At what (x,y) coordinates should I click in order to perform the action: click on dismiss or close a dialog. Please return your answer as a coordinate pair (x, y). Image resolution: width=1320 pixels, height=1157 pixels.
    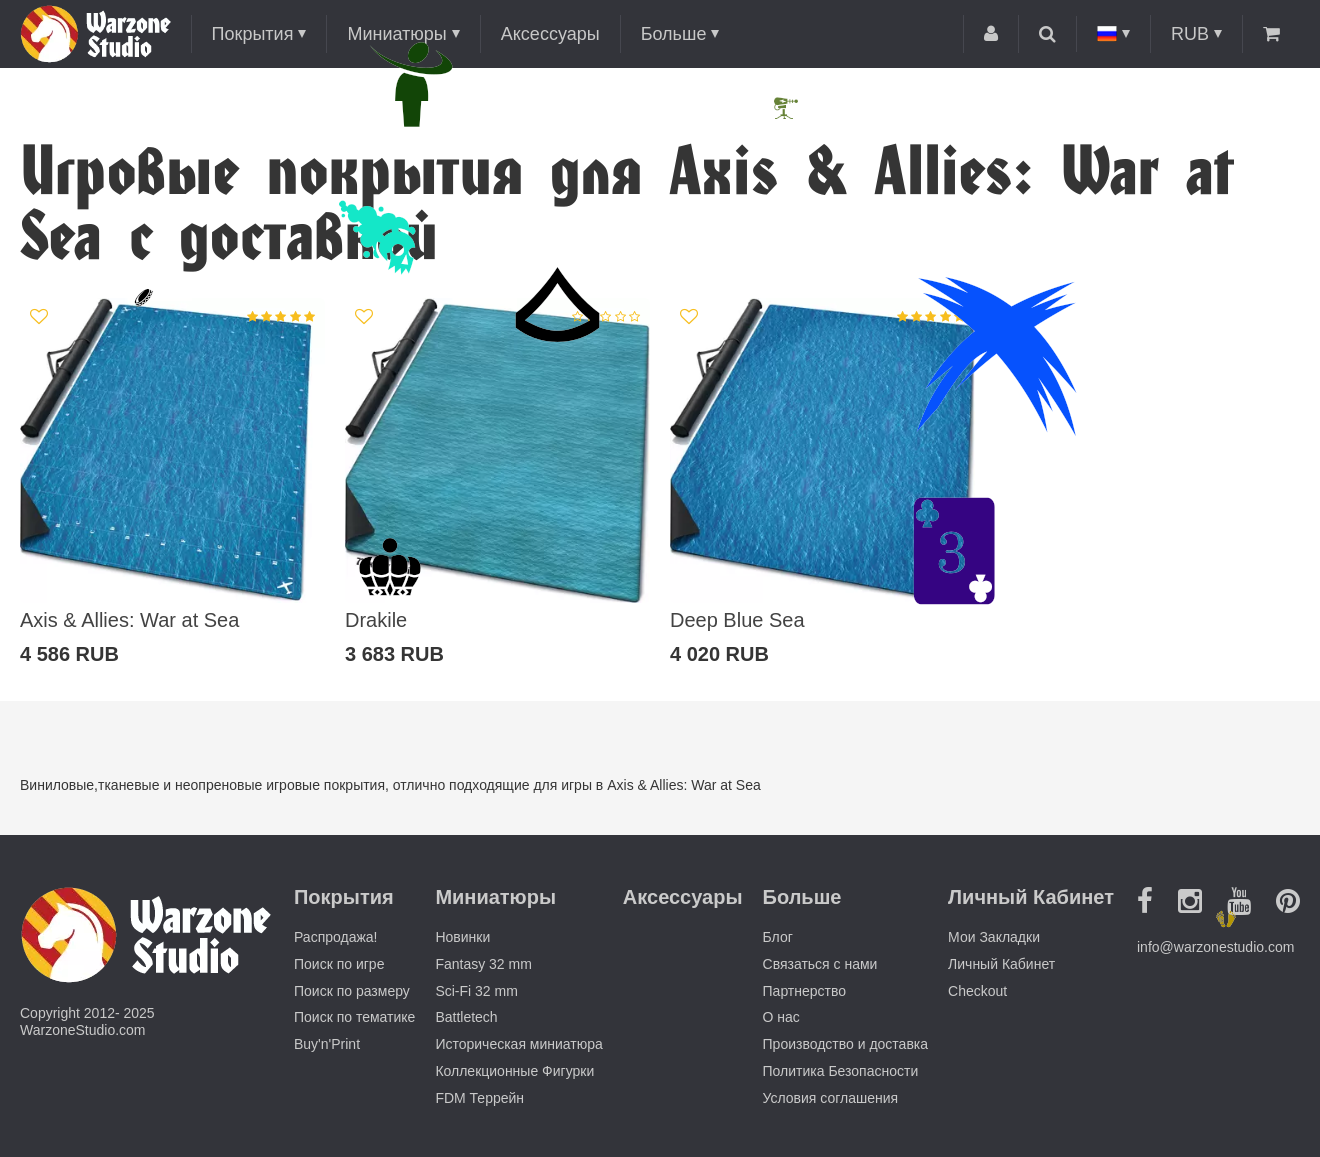
    Looking at the image, I should click on (995, 356).